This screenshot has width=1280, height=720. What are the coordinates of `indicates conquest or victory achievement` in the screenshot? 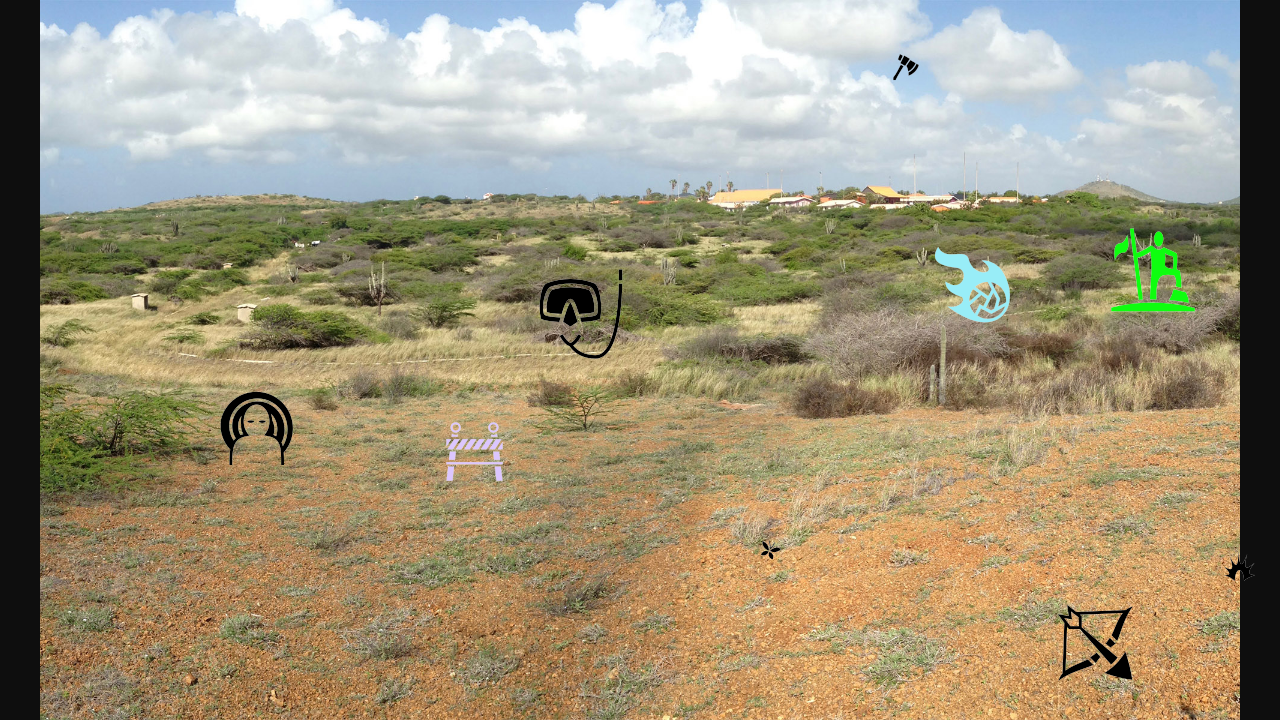 It's located at (1153, 270).